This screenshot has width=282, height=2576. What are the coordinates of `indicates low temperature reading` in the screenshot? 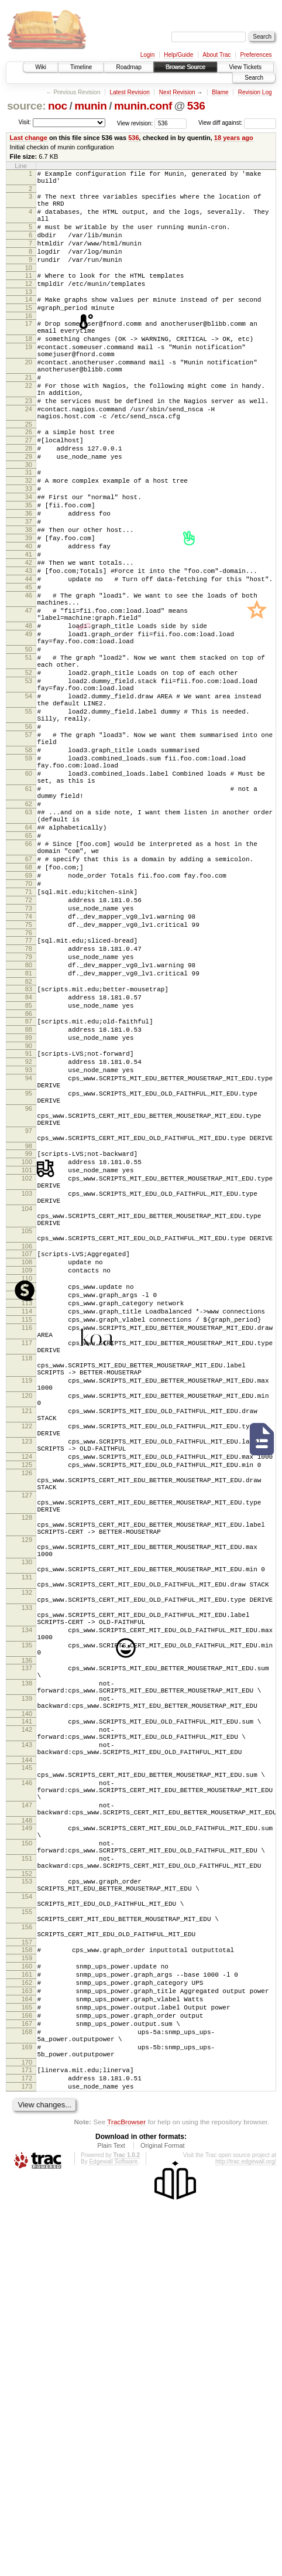 It's located at (85, 322).